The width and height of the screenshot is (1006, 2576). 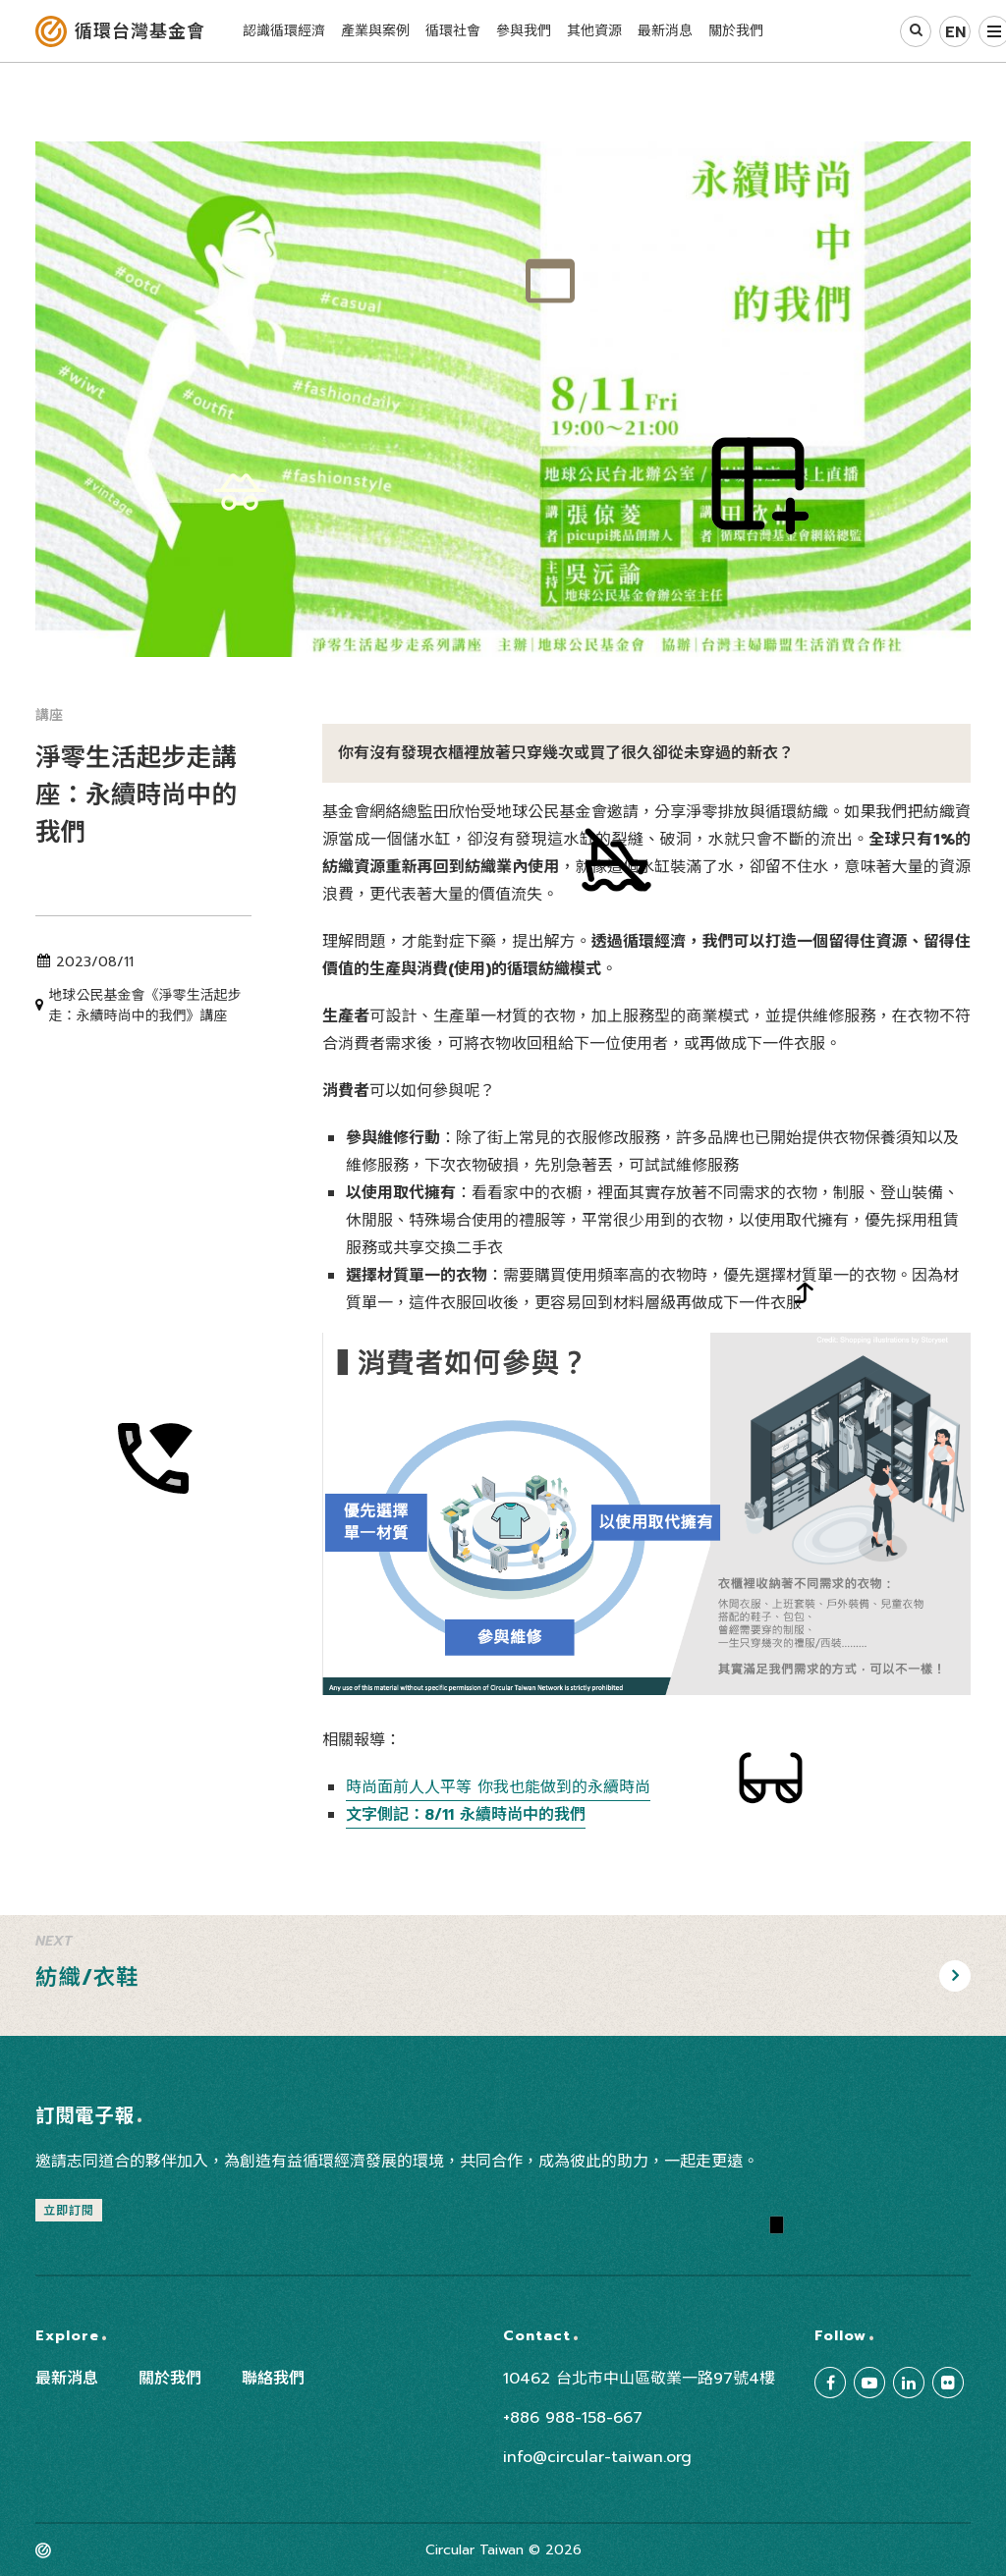 I want to click on add a new table or spreadsheet, so click(x=757, y=483).